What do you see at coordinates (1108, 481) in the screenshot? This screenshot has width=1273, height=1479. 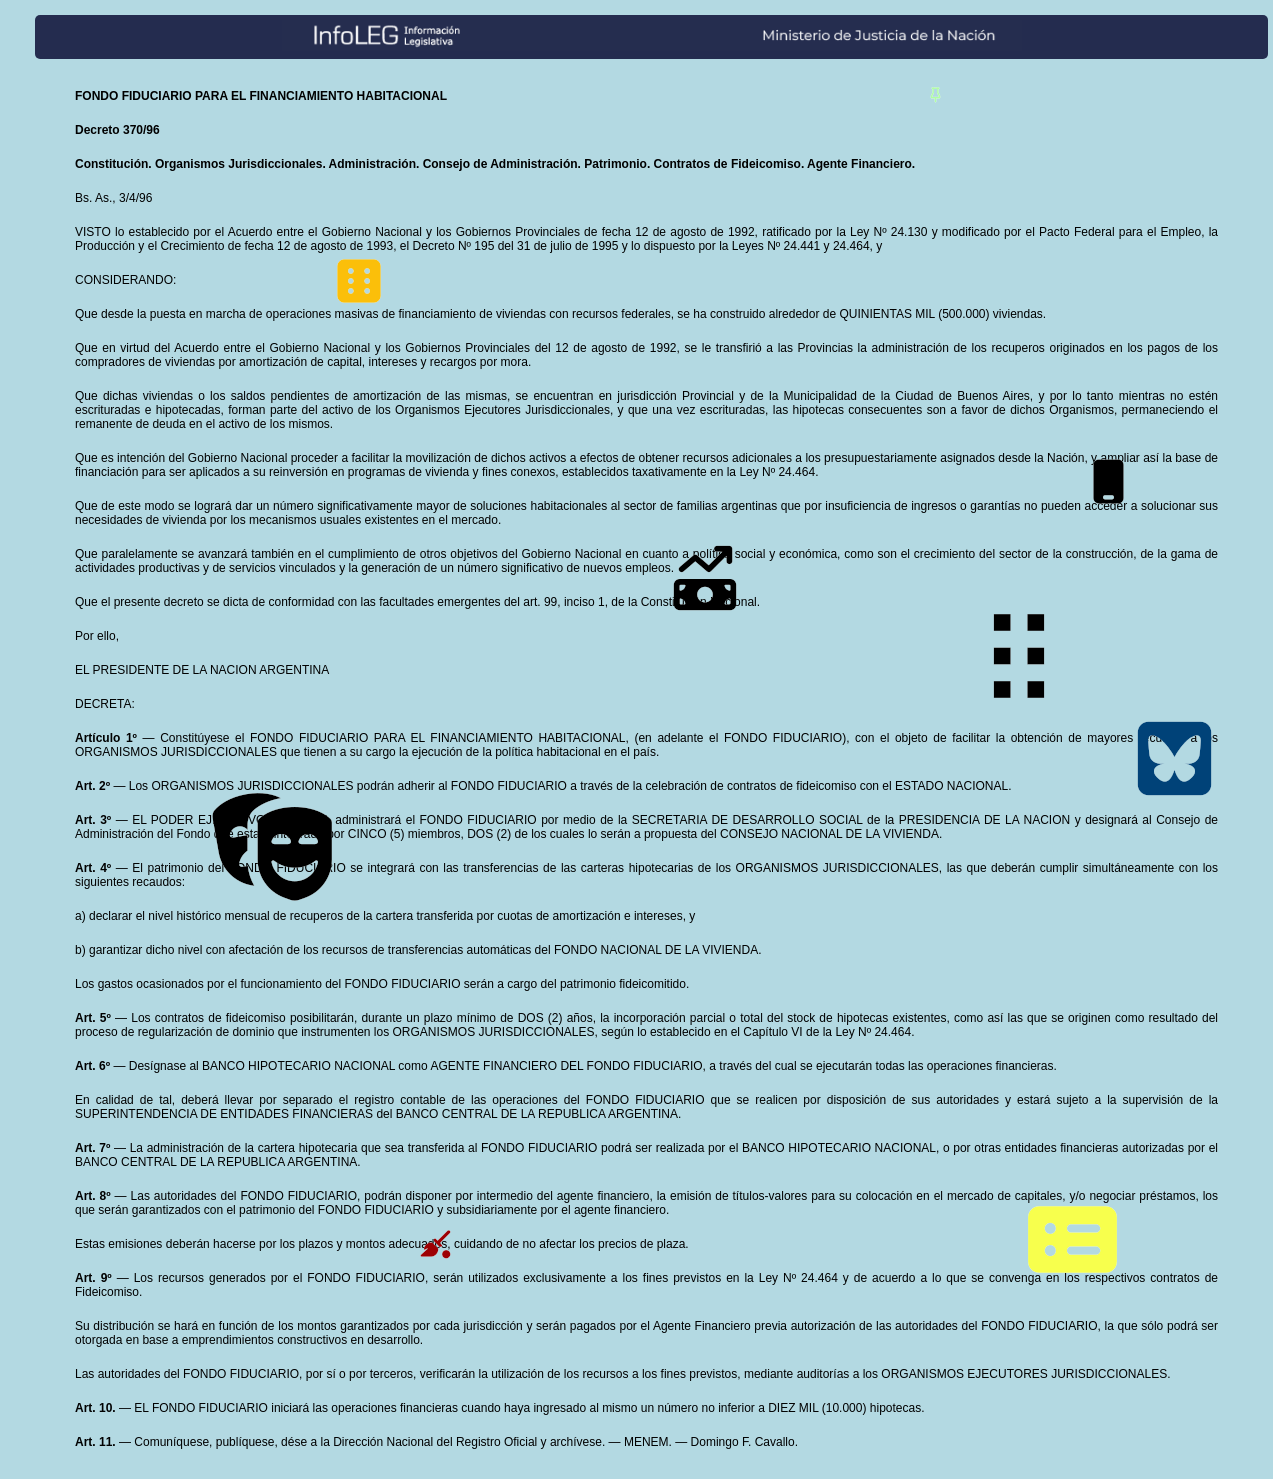 I see `call or text from mobile device` at bounding box center [1108, 481].